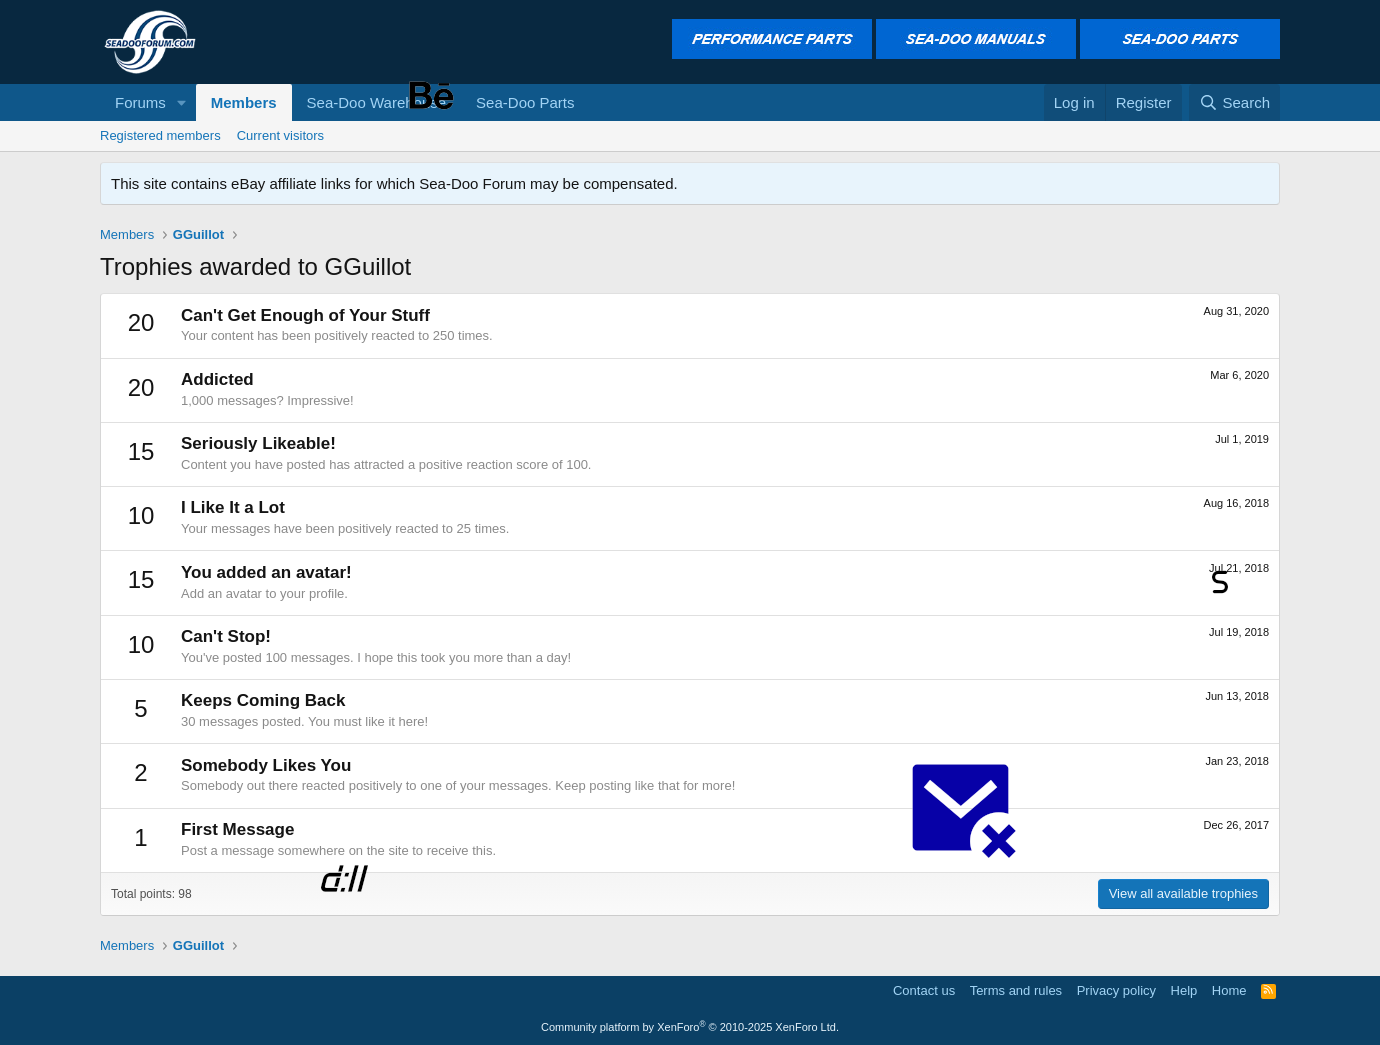  Describe the element at coordinates (344, 878) in the screenshot. I see `cmplid brand logo` at that location.